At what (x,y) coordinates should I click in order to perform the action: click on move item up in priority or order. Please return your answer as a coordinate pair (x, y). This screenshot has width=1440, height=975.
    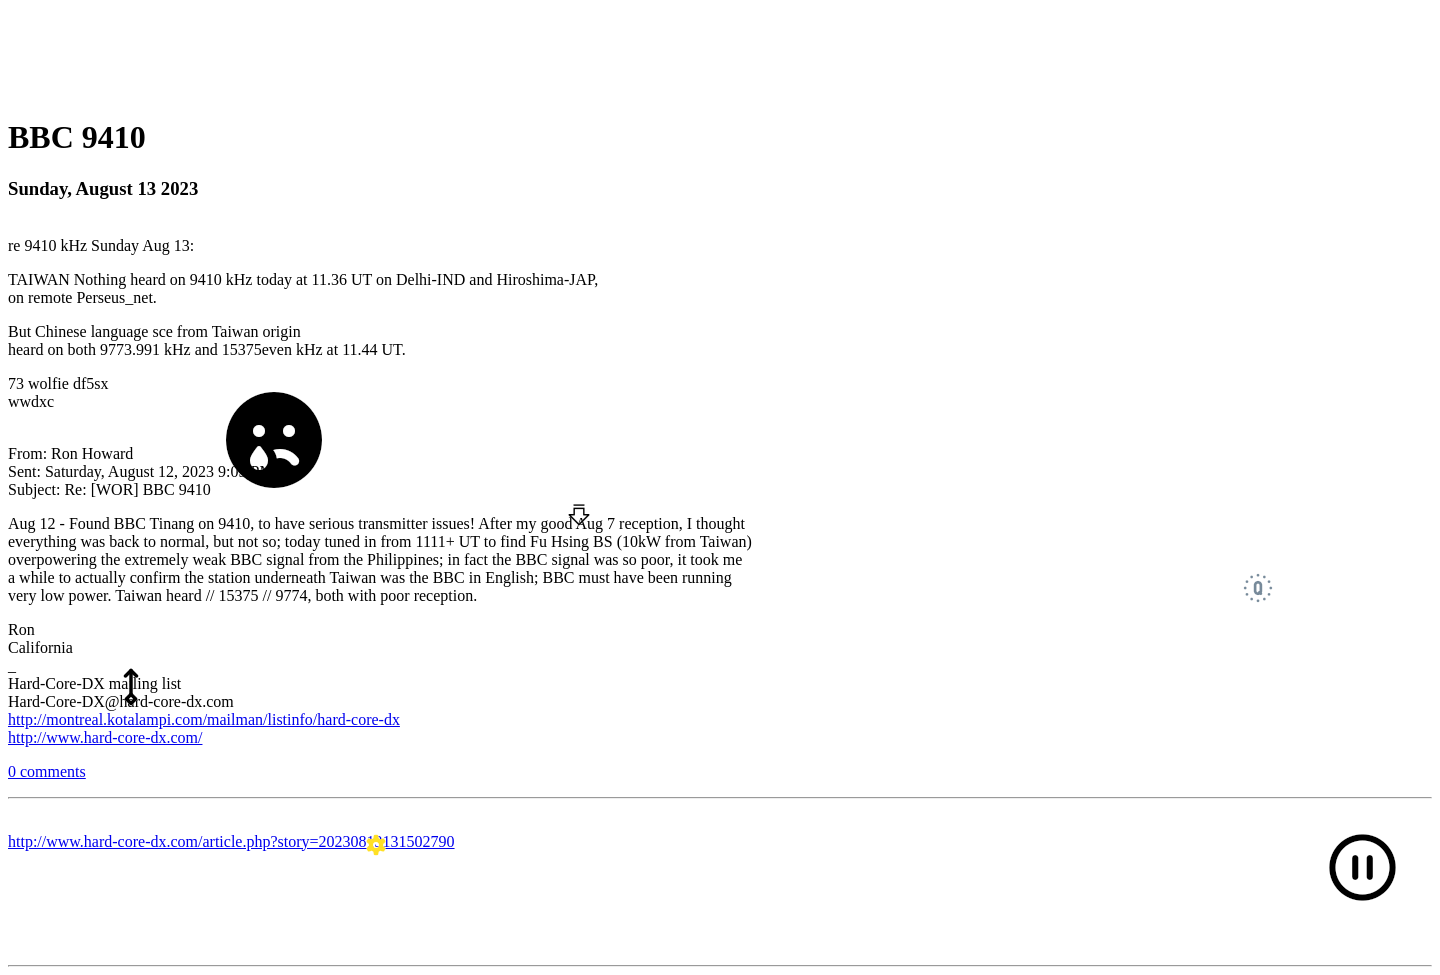
    Looking at the image, I should click on (131, 687).